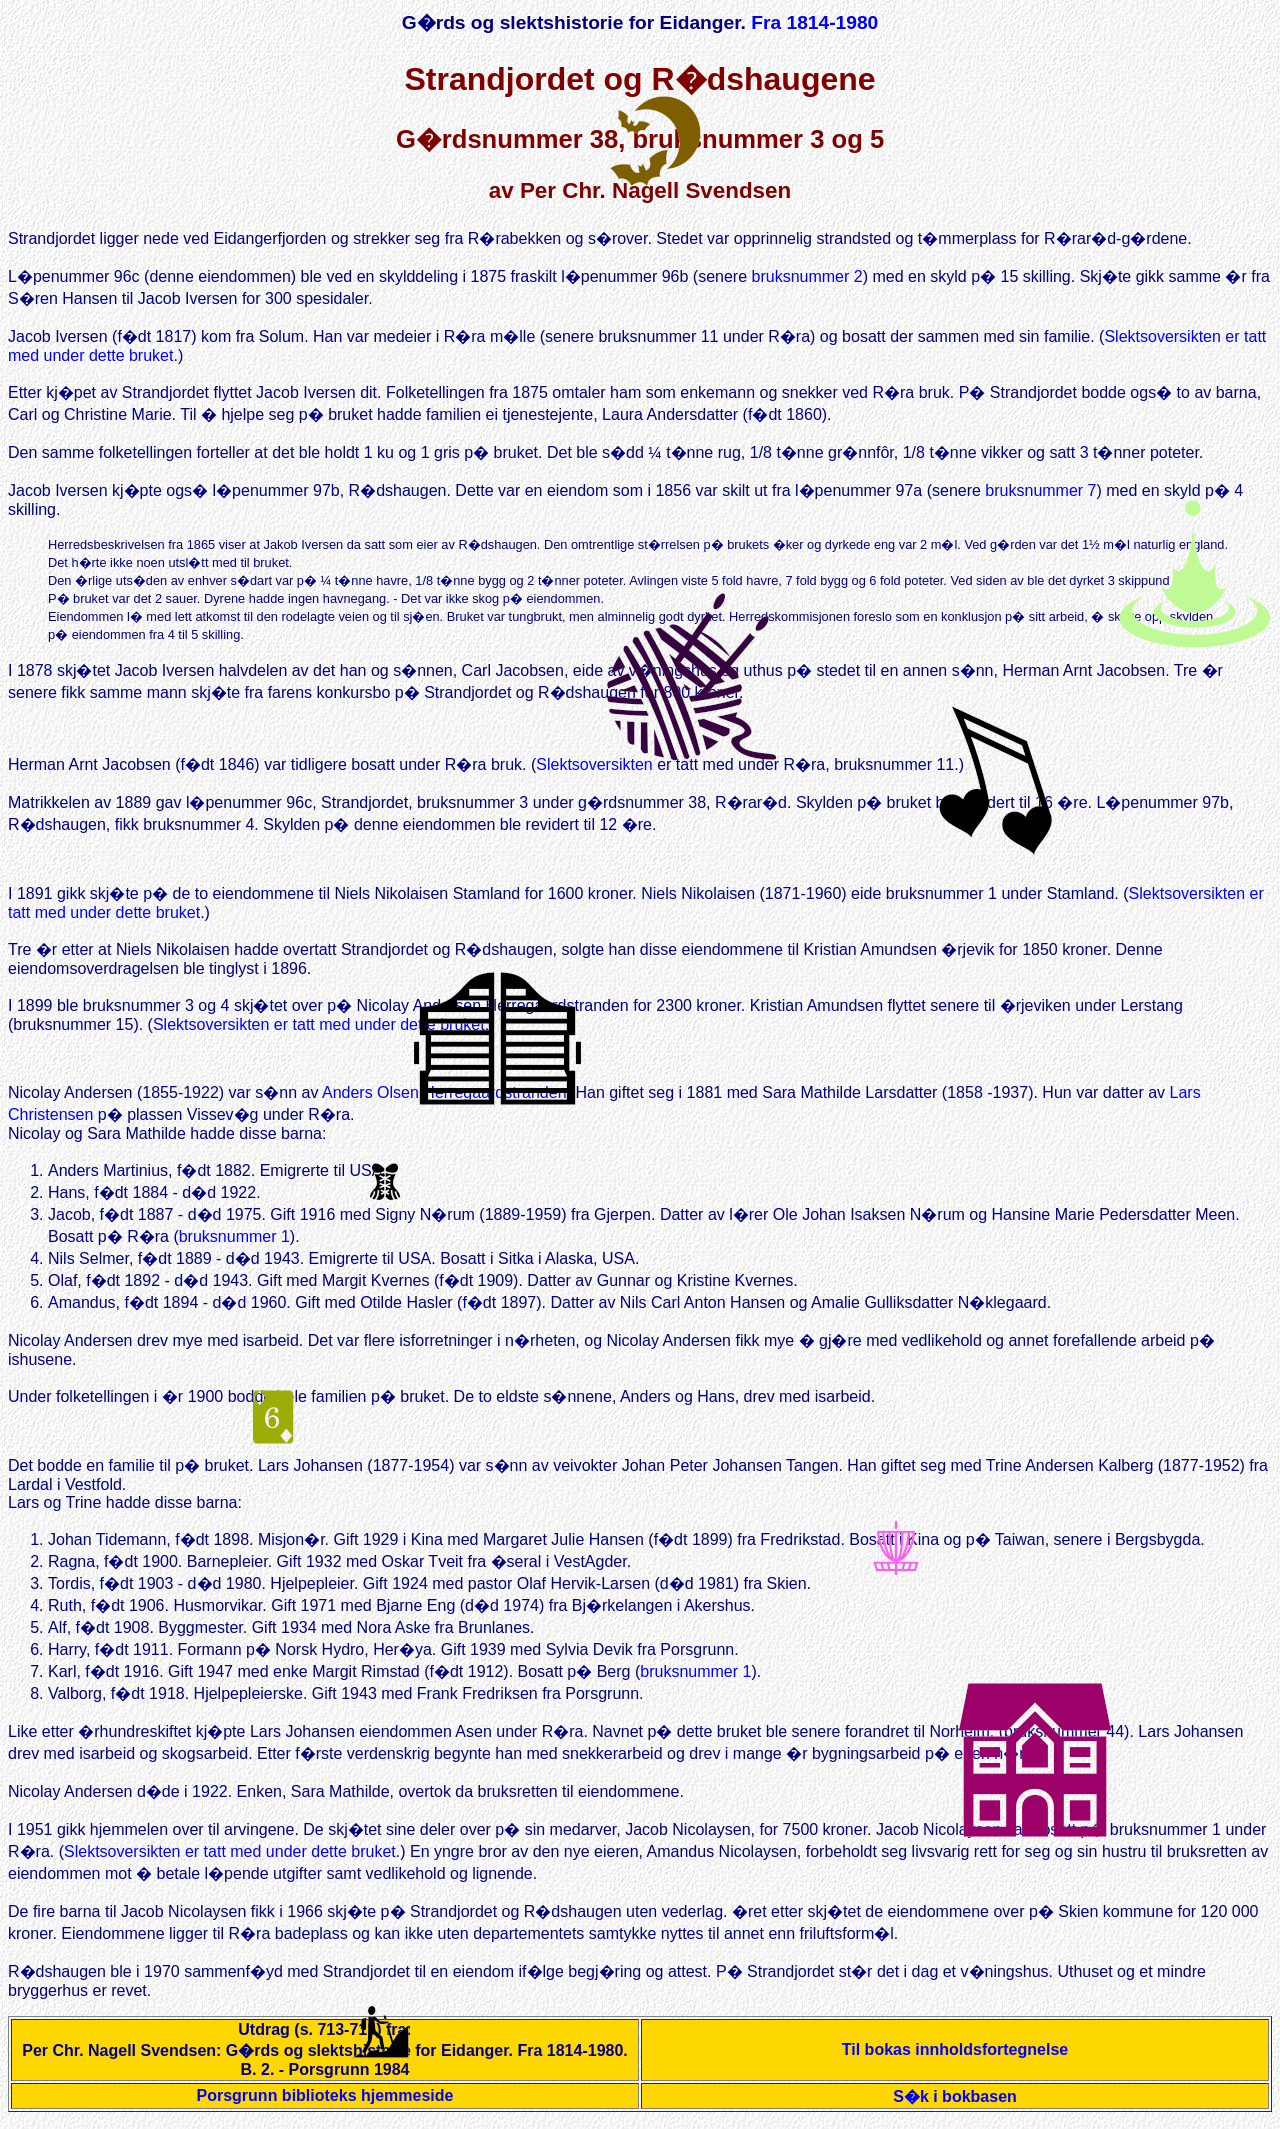 This screenshot has height=2129, width=1280. I want to click on toggle night mode or dark theme, so click(655, 141).